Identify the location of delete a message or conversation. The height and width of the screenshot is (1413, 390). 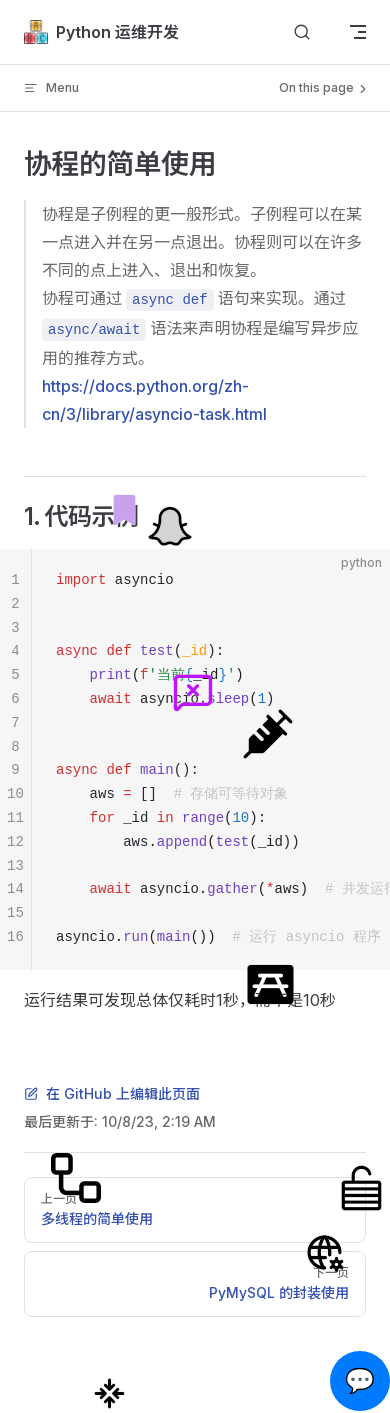
(193, 692).